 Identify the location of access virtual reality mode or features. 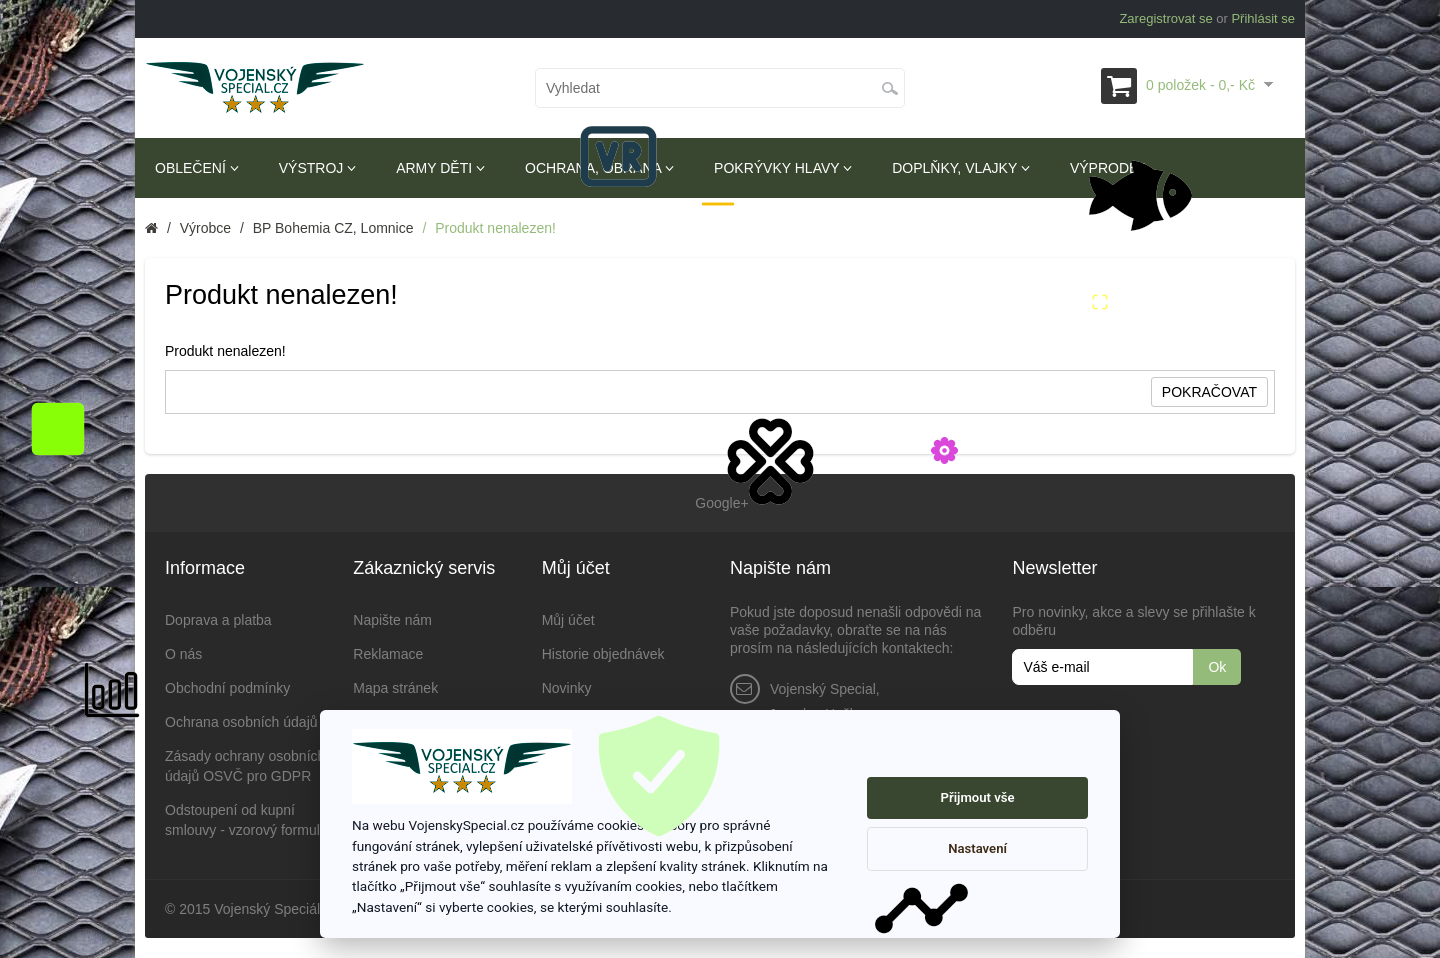
(618, 156).